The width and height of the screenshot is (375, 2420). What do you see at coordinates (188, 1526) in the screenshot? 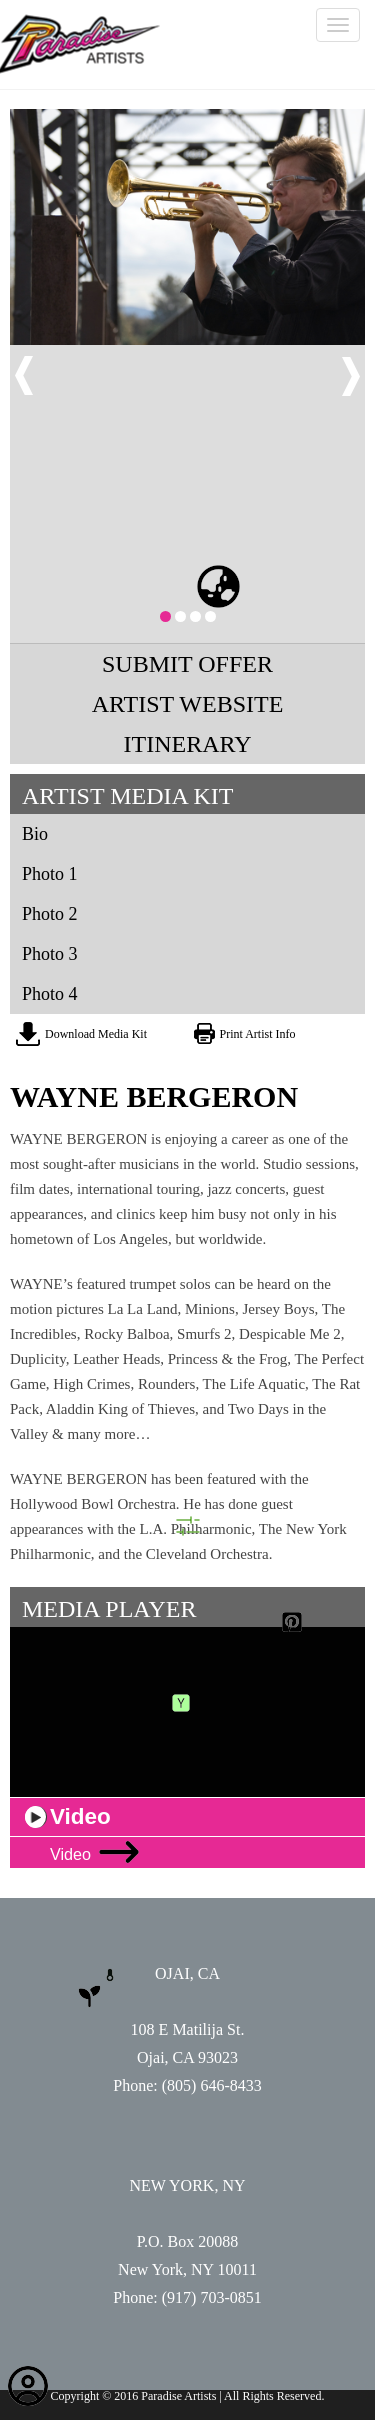
I see `adjust settings or preferences` at bounding box center [188, 1526].